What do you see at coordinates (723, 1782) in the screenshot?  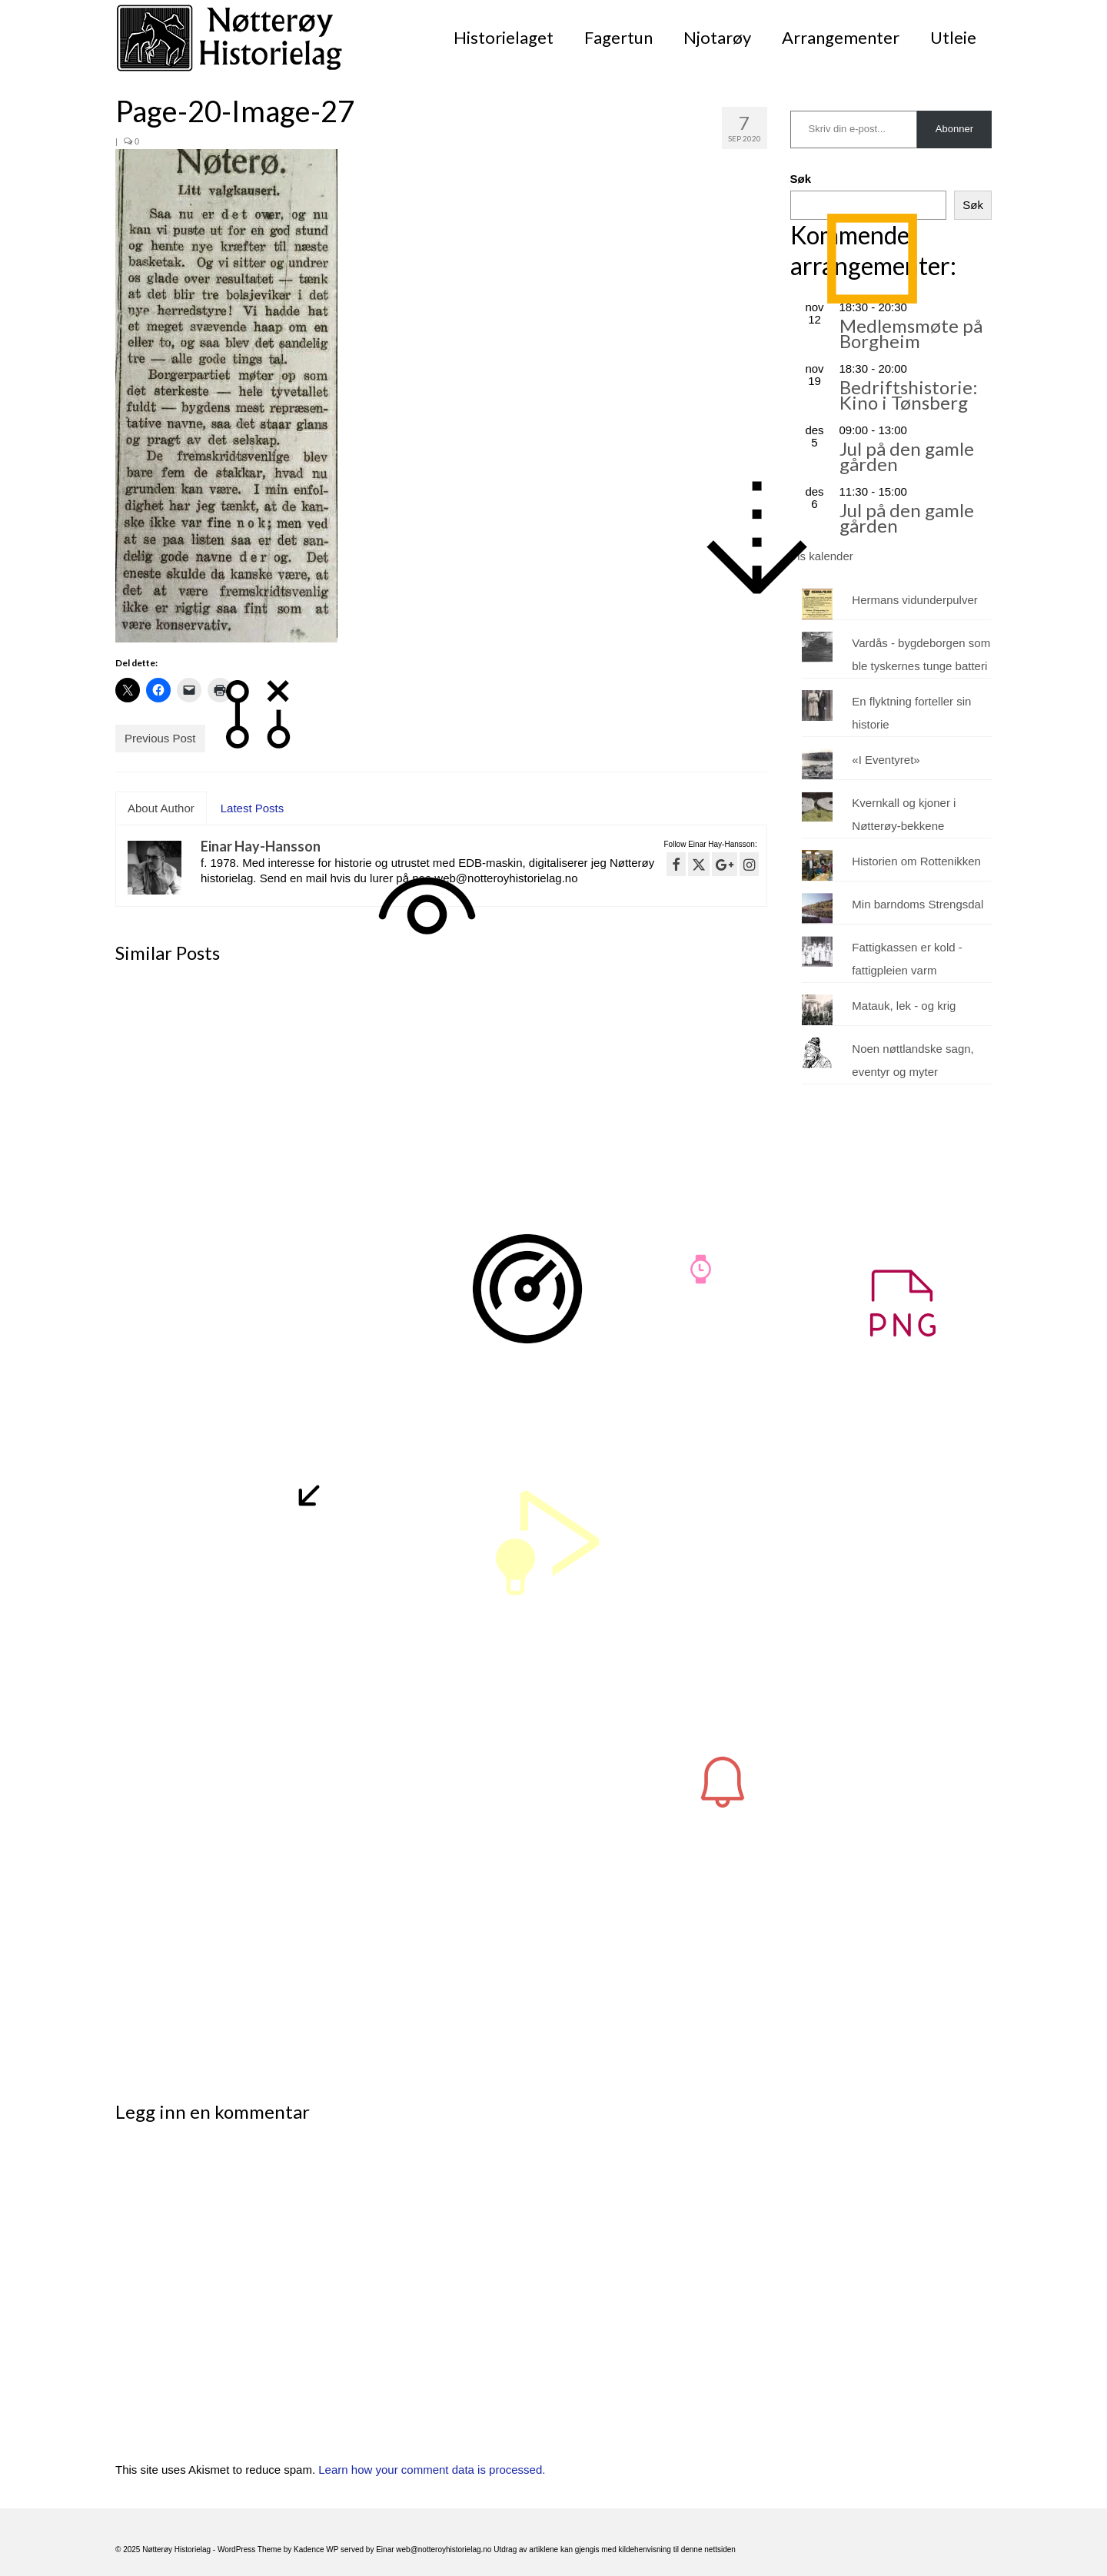 I see `view notifications` at bounding box center [723, 1782].